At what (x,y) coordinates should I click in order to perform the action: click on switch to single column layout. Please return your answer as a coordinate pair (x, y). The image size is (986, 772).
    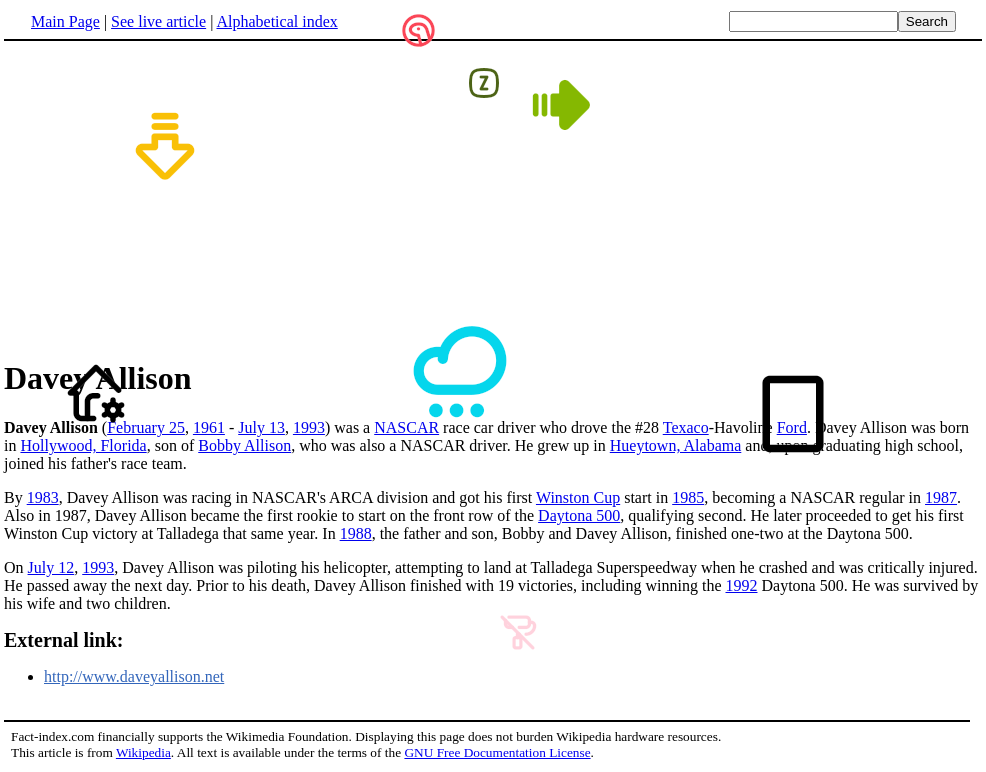
    Looking at the image, I should click on (793, 414).